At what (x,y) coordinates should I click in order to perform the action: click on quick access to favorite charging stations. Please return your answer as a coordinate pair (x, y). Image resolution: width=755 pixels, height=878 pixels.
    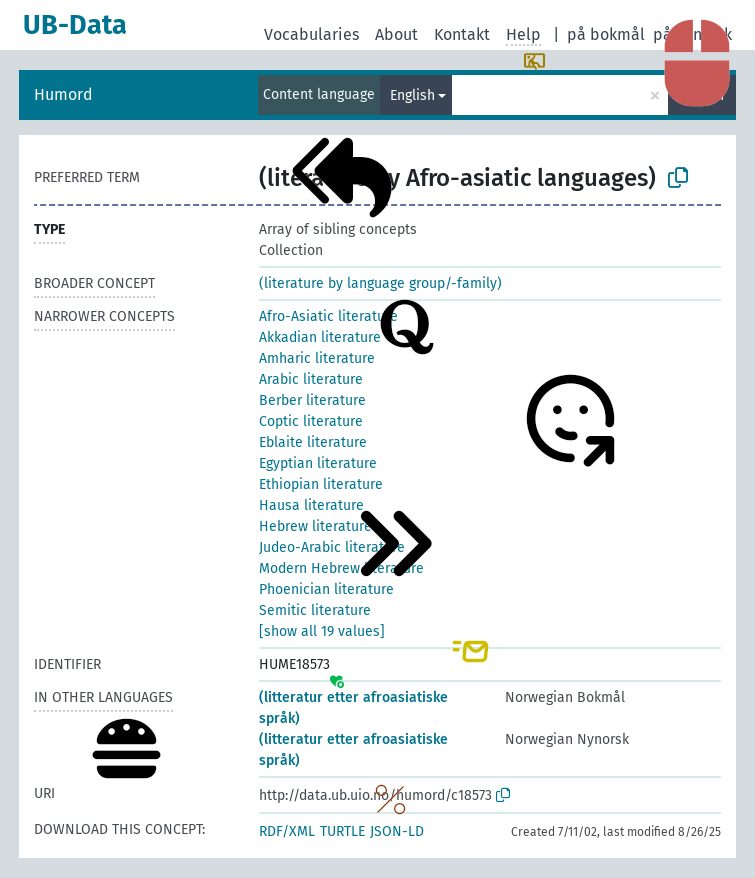
    Looking at the image, I should click on (337, 681).